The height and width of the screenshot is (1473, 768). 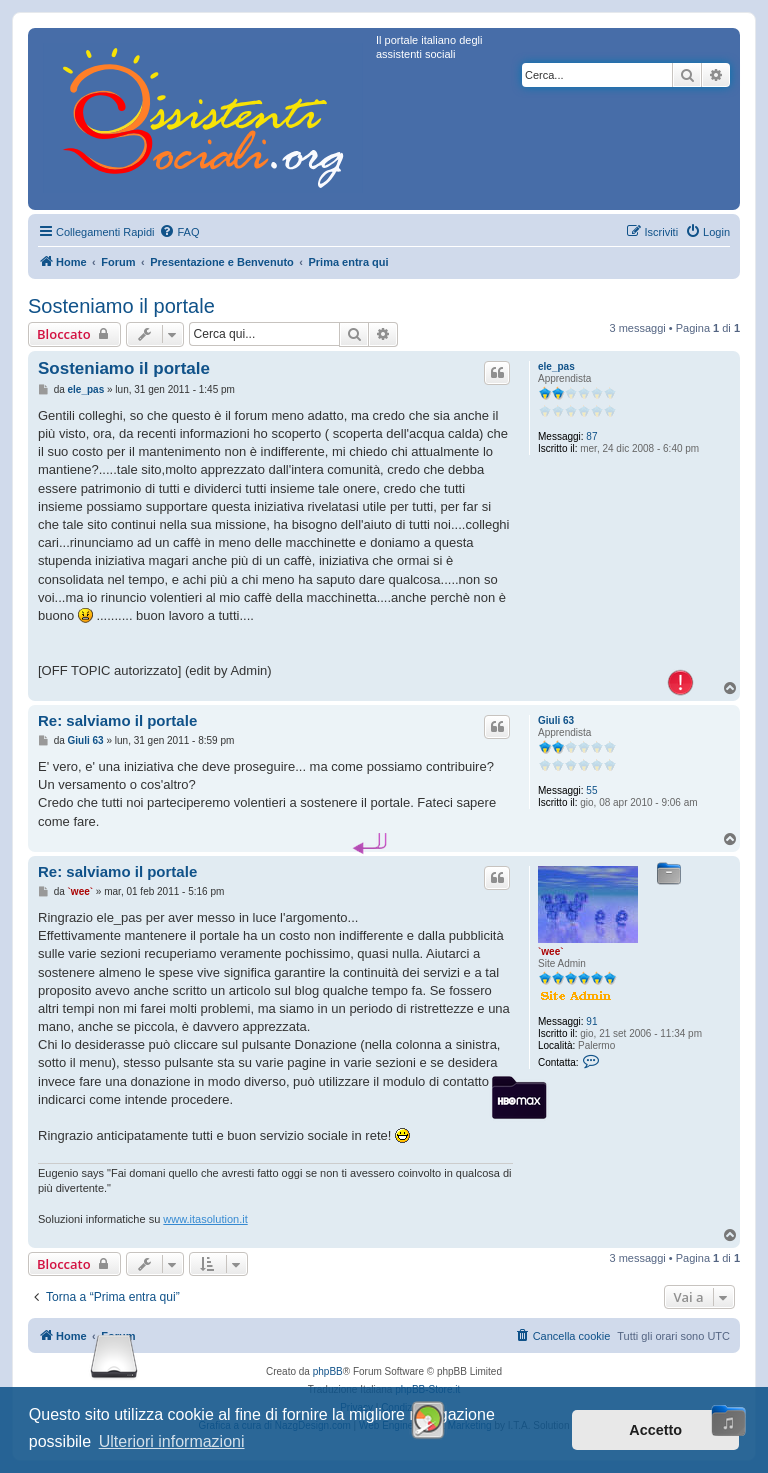 What do you see at coordinates (680, 682) in the screenshot?
I see `indicates a warning or alert in a dialog` at bounding box center [680, 682].